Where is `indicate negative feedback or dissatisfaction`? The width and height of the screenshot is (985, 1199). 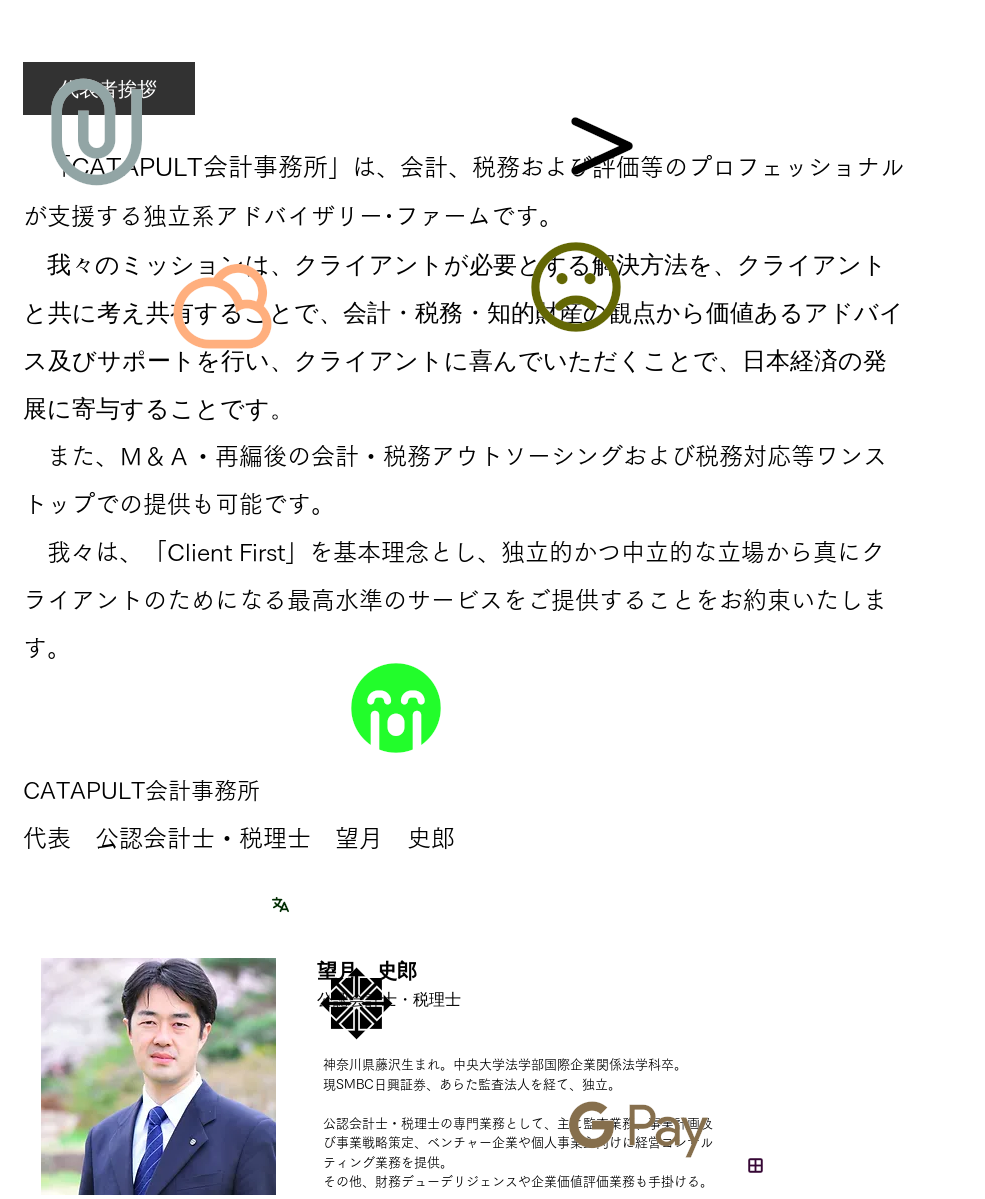 indicate negative feedback or dissatisfaction is located at coordinates (576, 287).